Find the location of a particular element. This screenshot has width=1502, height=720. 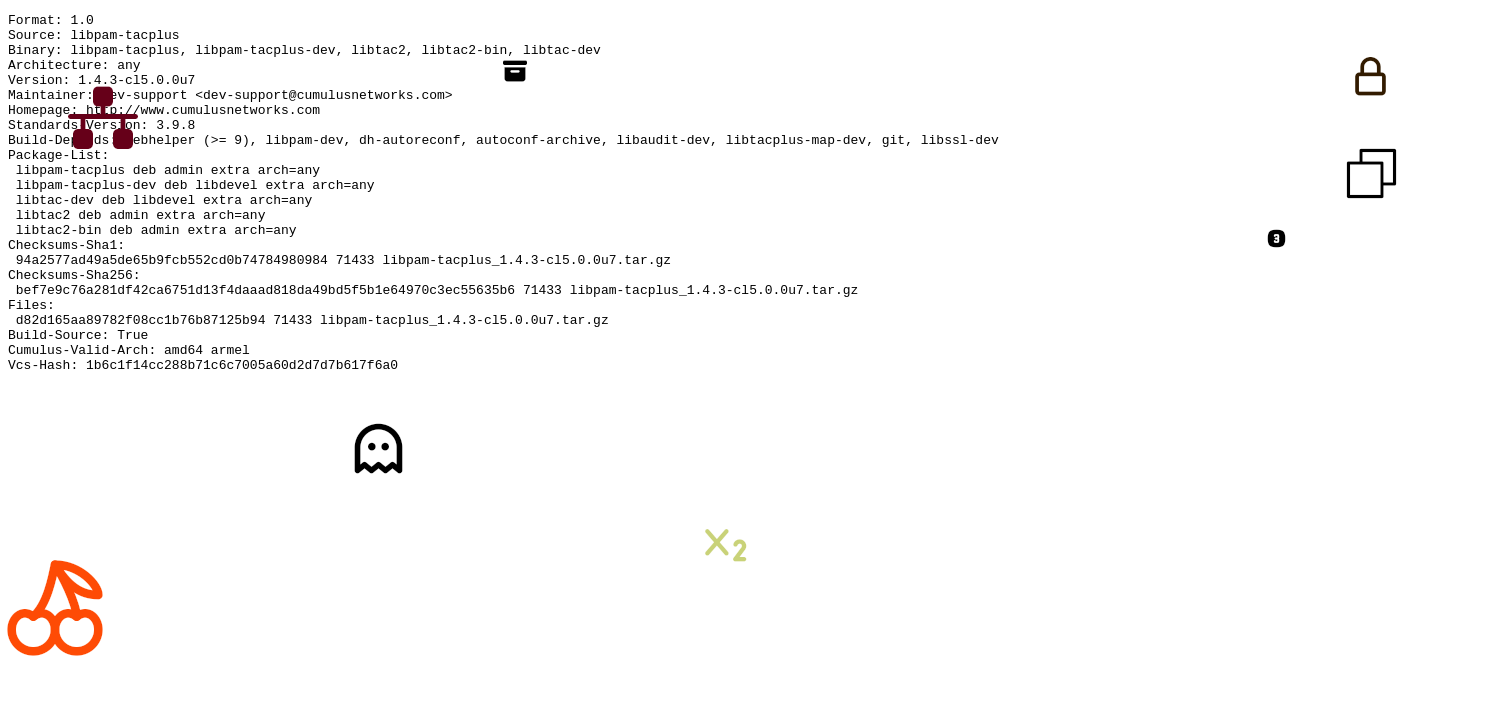

copy to clipboard is located at coordinates (1371, 173).